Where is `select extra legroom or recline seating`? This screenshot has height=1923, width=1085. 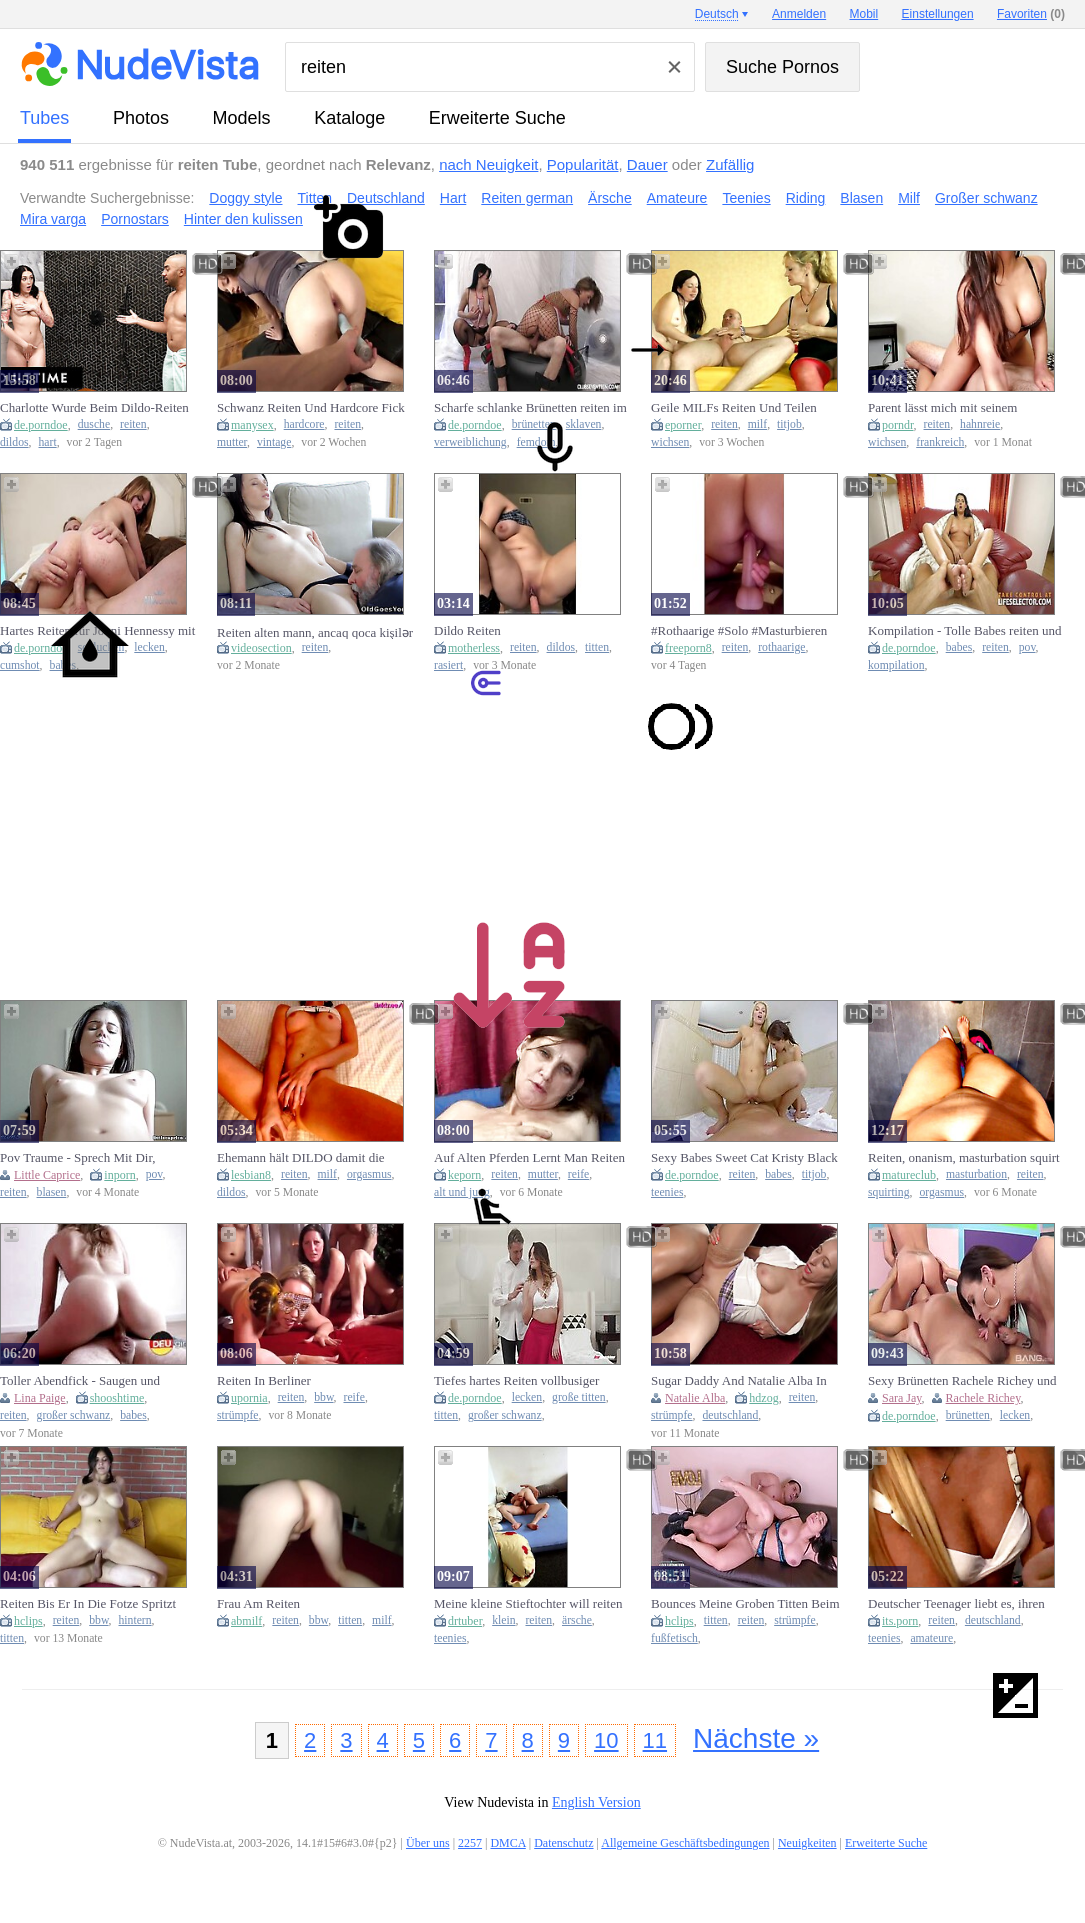 select extra legroom or recline seating is located at coordinates (492, 1207).